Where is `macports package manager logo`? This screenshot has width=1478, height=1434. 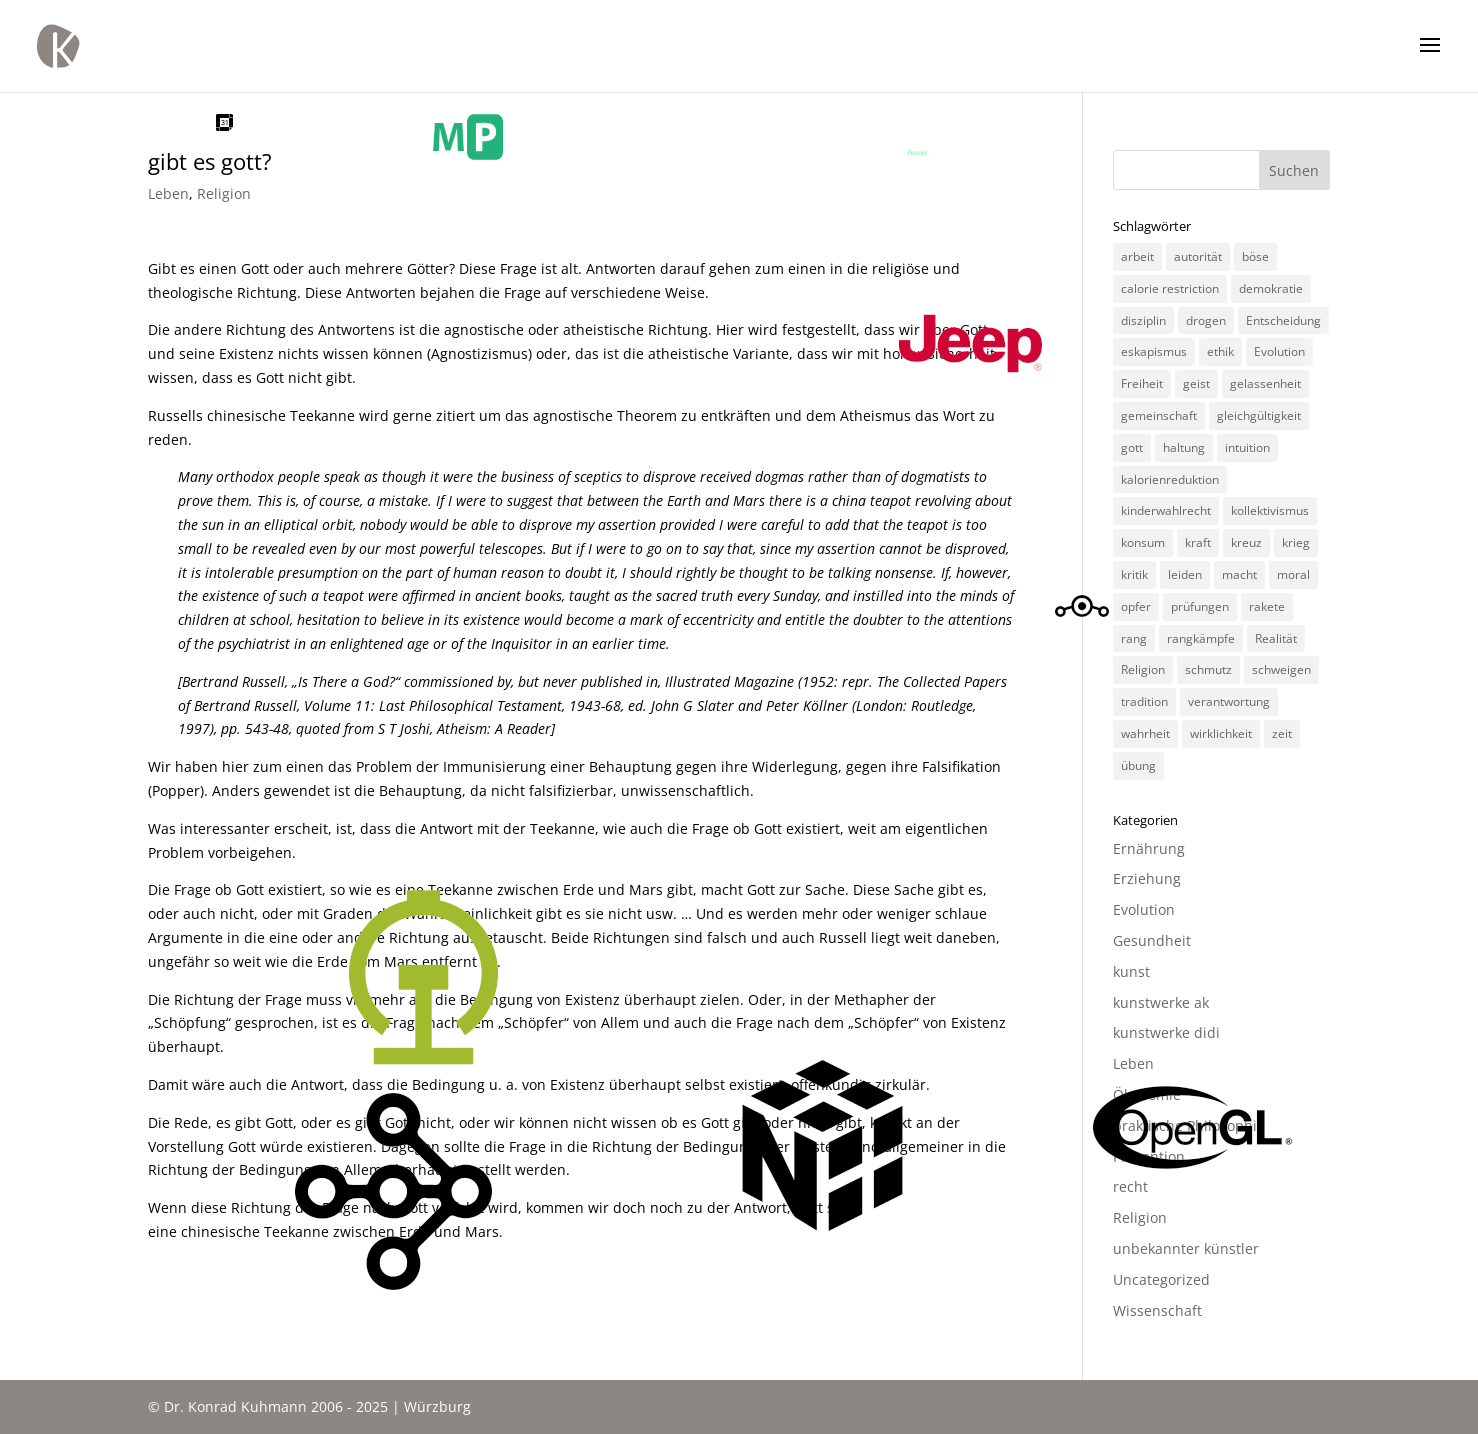
macports package manager logo is located at coordinates (468, 137).